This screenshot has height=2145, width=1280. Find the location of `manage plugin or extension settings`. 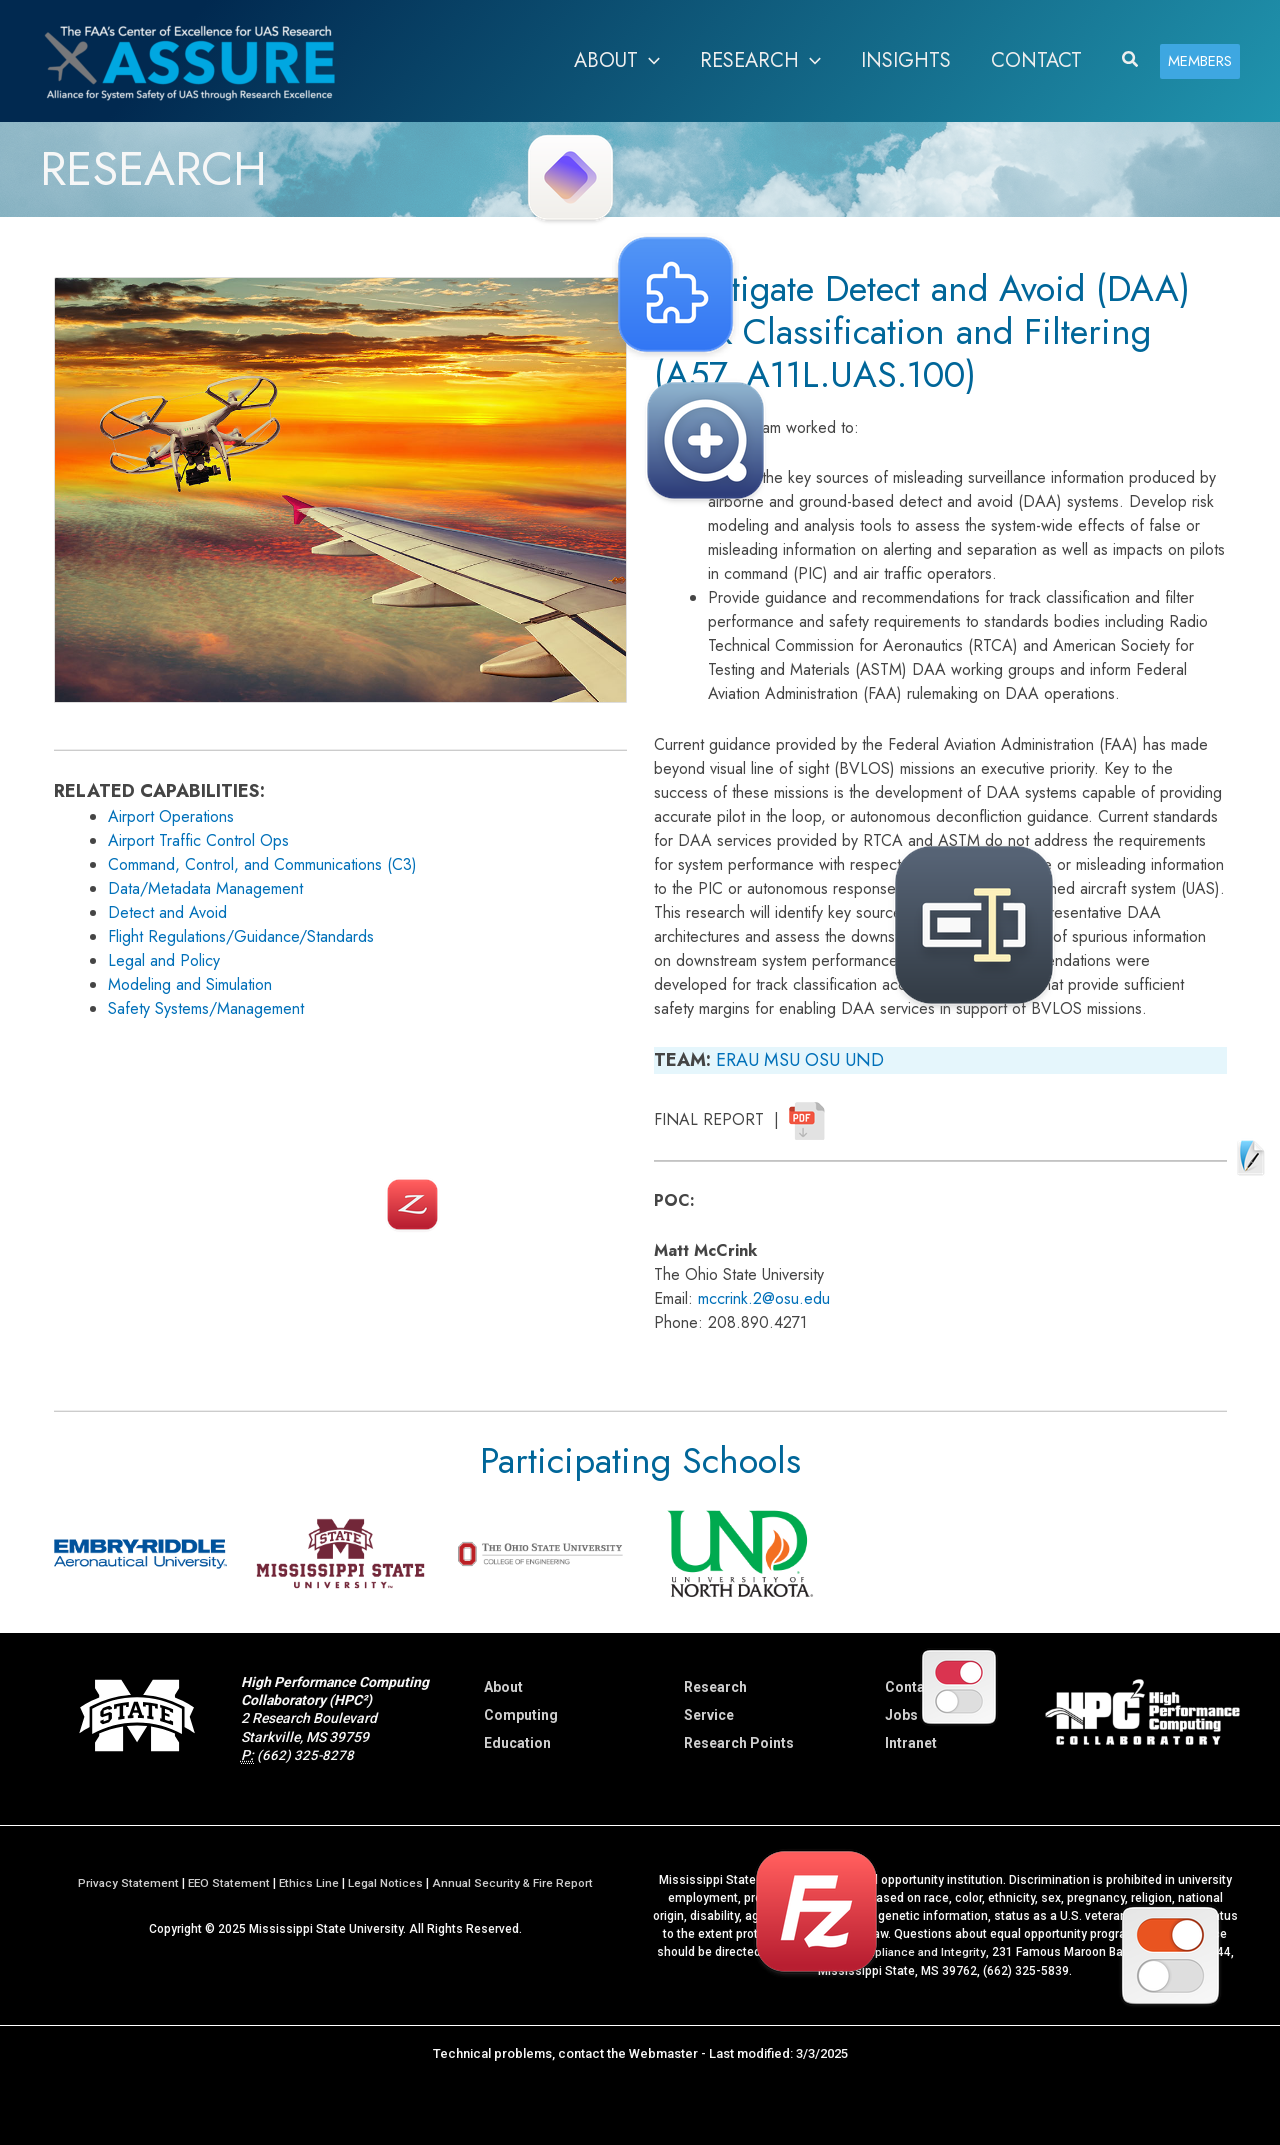

manage plugin or extension settings is located at coordinates (675, 296).